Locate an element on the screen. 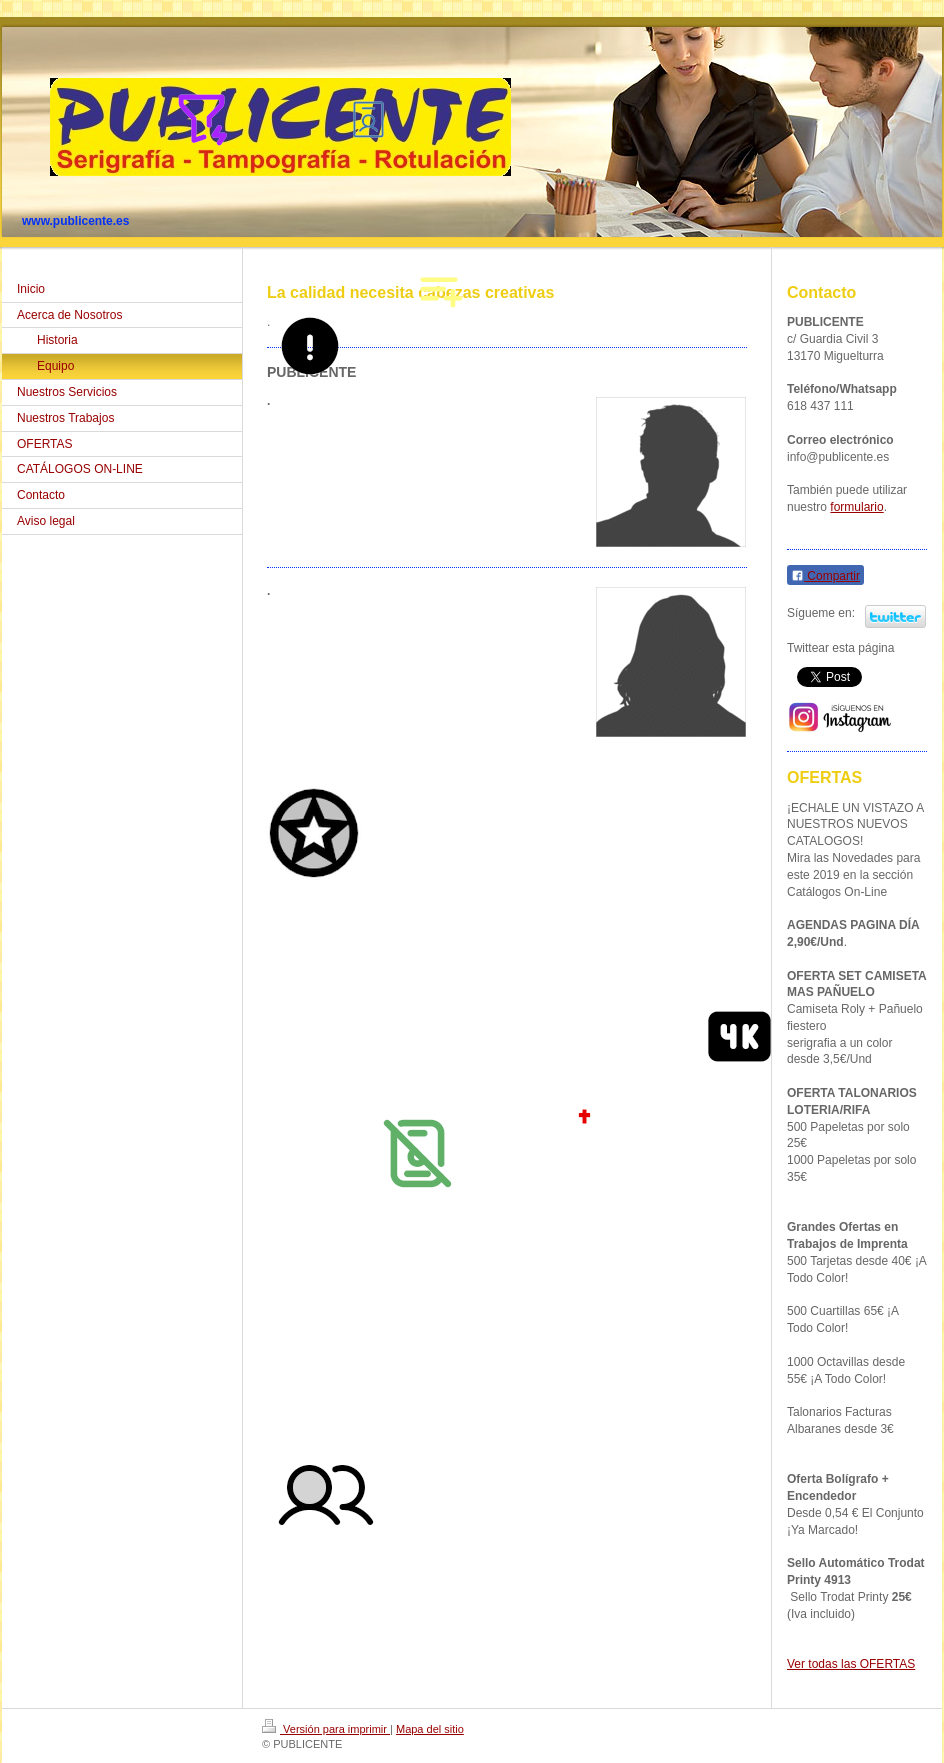 The image size is (944, 1763). add a new item to your playlist is located at coordinates (439, 289).